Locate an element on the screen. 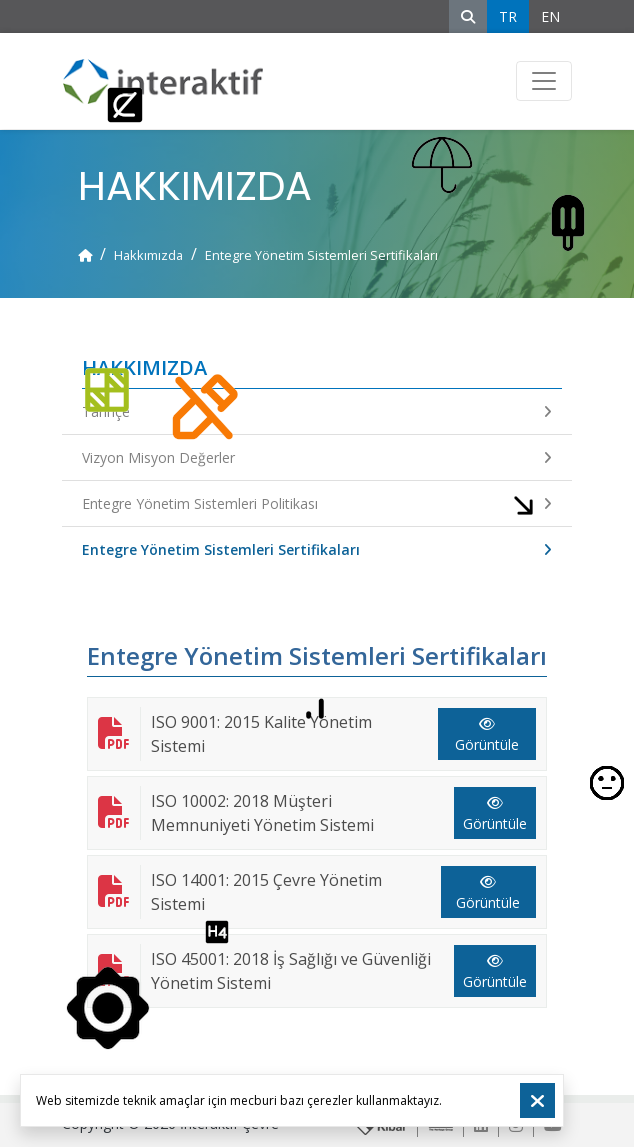  access summer treats or frozen desserts category is located at coordinates (568, 222).